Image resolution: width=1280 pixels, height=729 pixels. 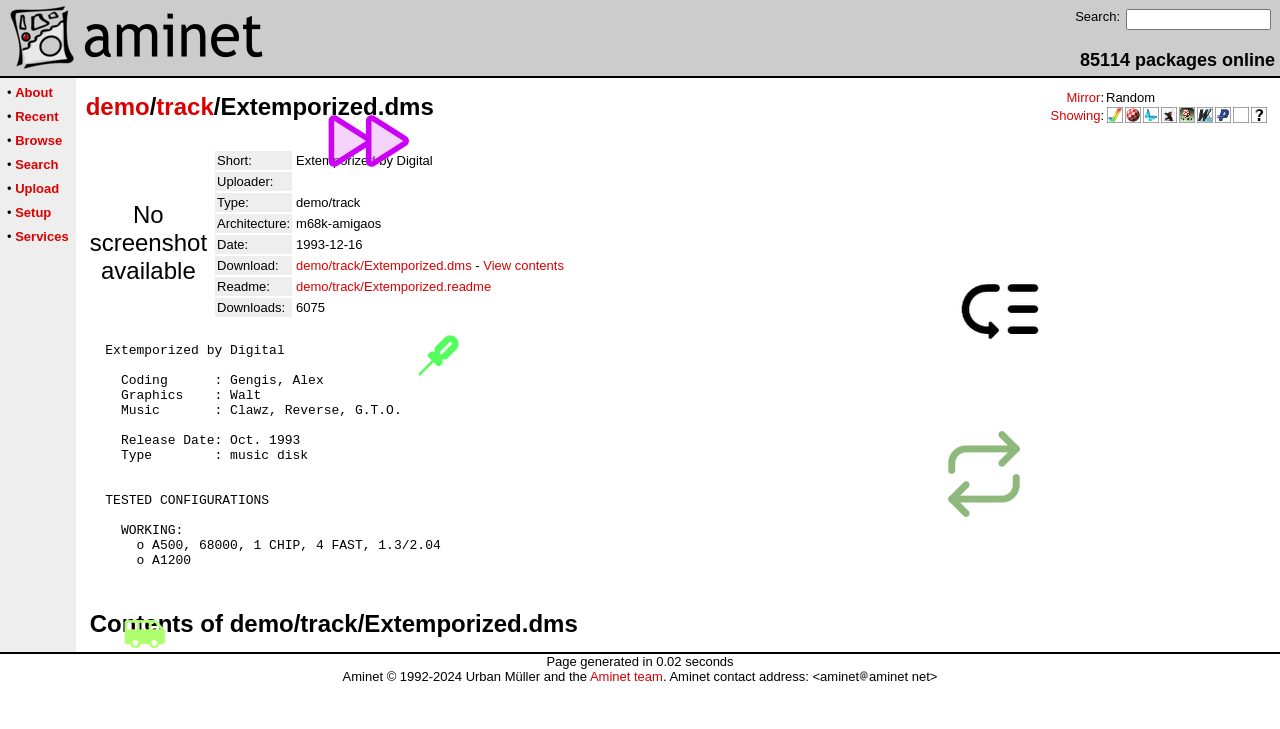 What do you see at coordinates (143, 633) in the screenshot?
I see `track delivery or shipping status` at bounding box center [143, 633].